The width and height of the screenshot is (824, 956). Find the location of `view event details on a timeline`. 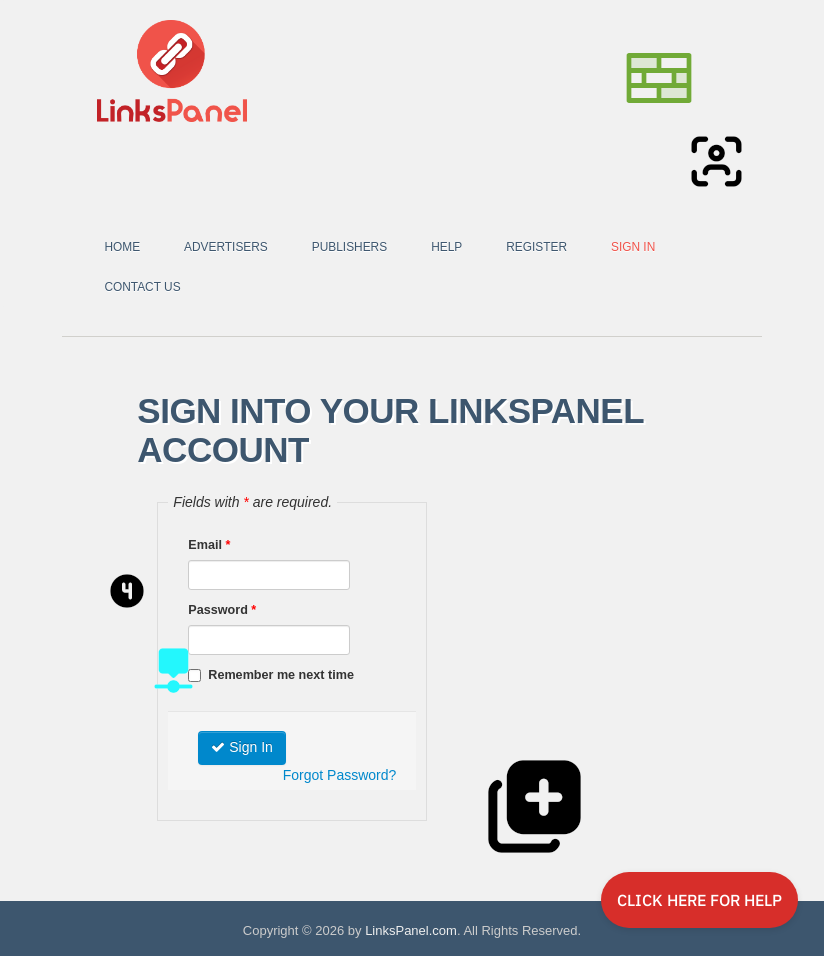

view event details on a timeline is located at coordinates (173, 669).